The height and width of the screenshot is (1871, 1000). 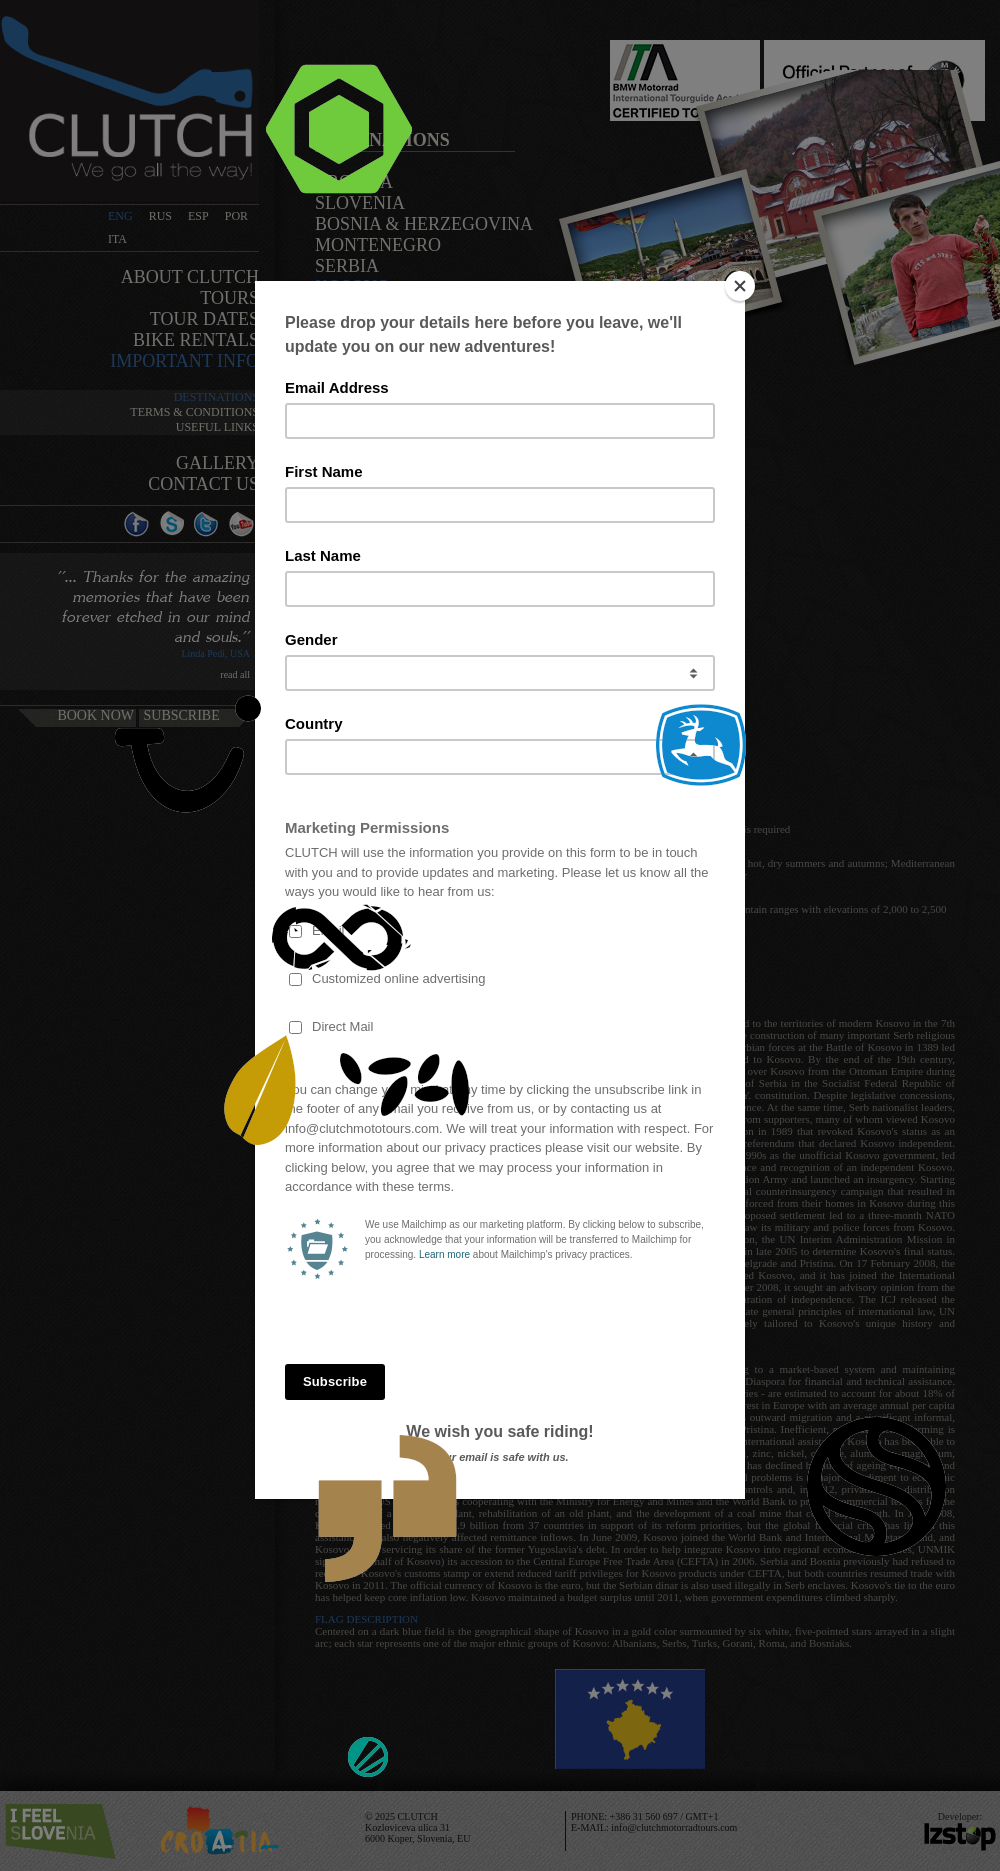 I want to click on ESL Gaming logo, so click(x=368, y=1757).